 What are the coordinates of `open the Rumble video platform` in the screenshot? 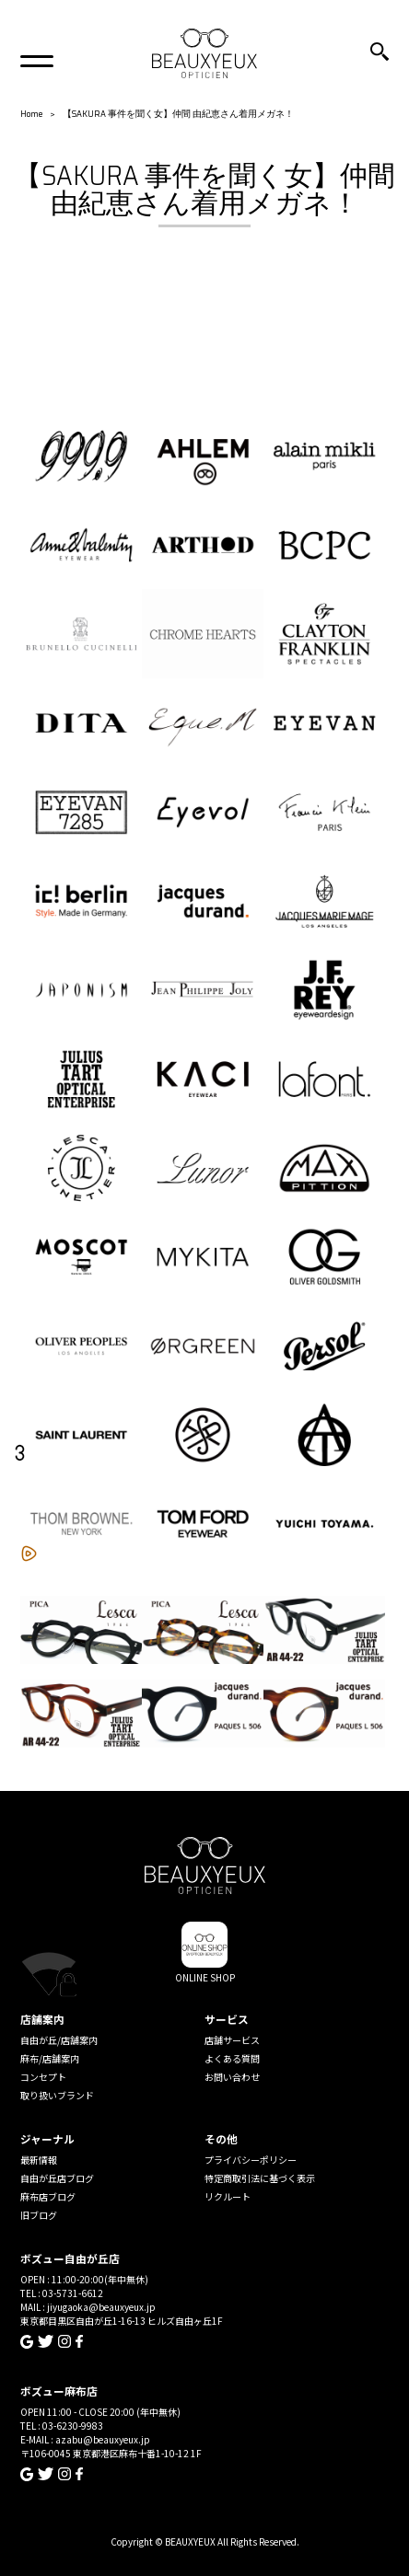 It's located at (29, 1554).